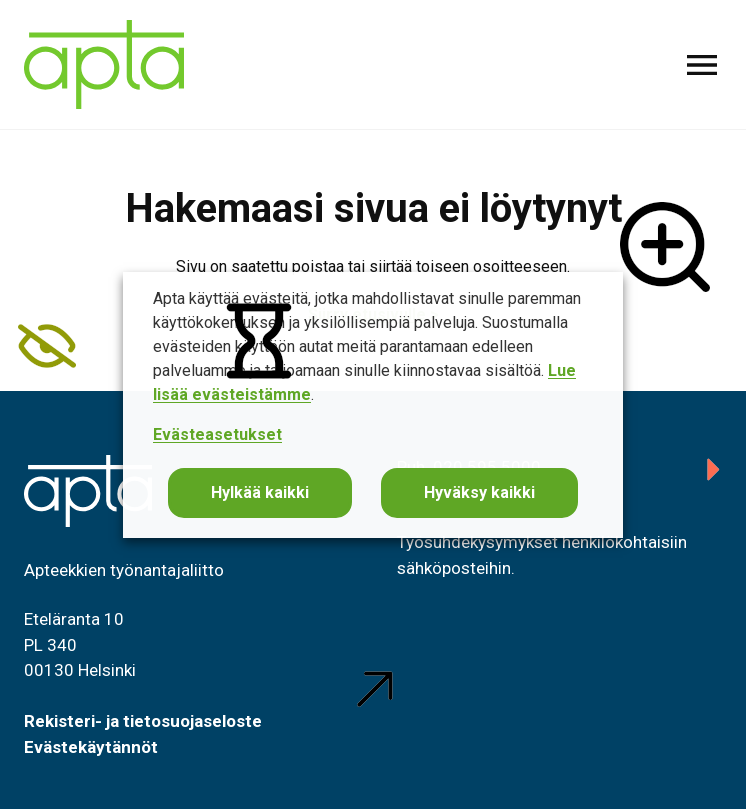 The height and width of the screenshot is (809, 746). What do you see at coordinates (713, 469) in the screenshot?
I see `play media or start playback` at bounding box center [713, 469].